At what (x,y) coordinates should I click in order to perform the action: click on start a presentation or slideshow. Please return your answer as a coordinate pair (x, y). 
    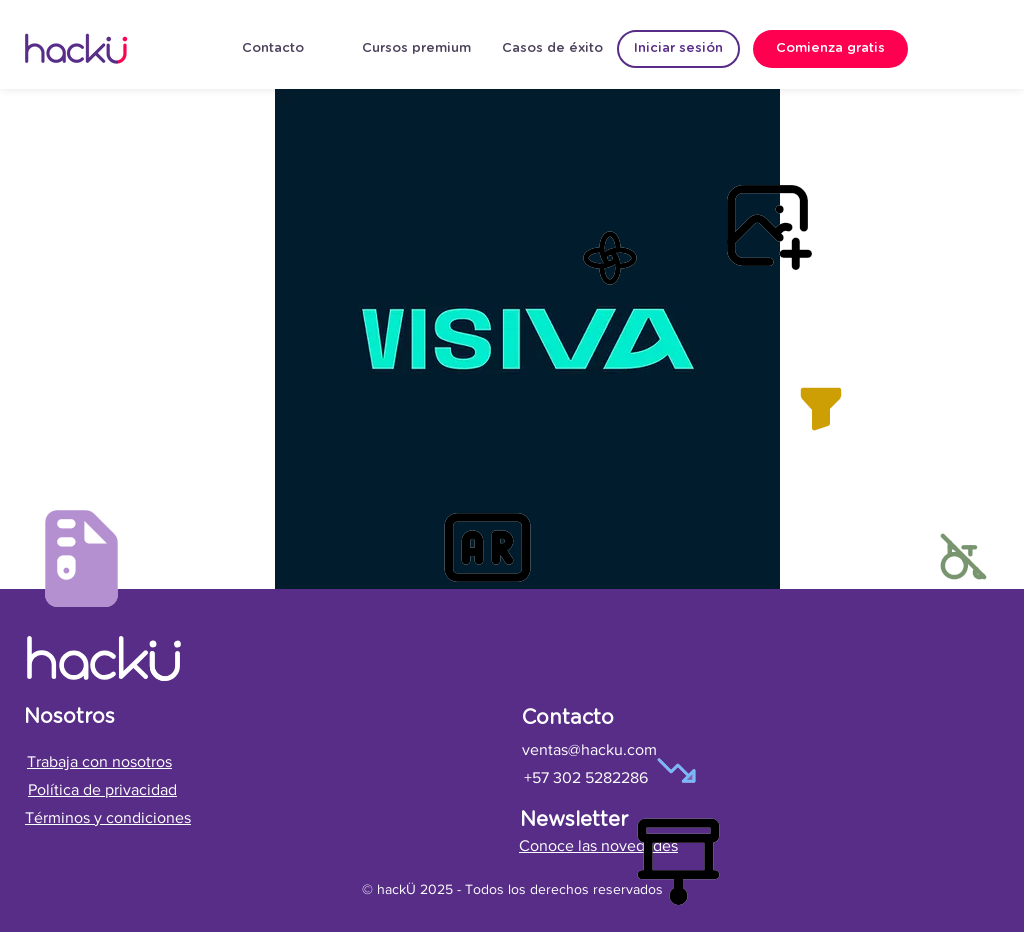
    Looking at the image, I should click on (678, 856).